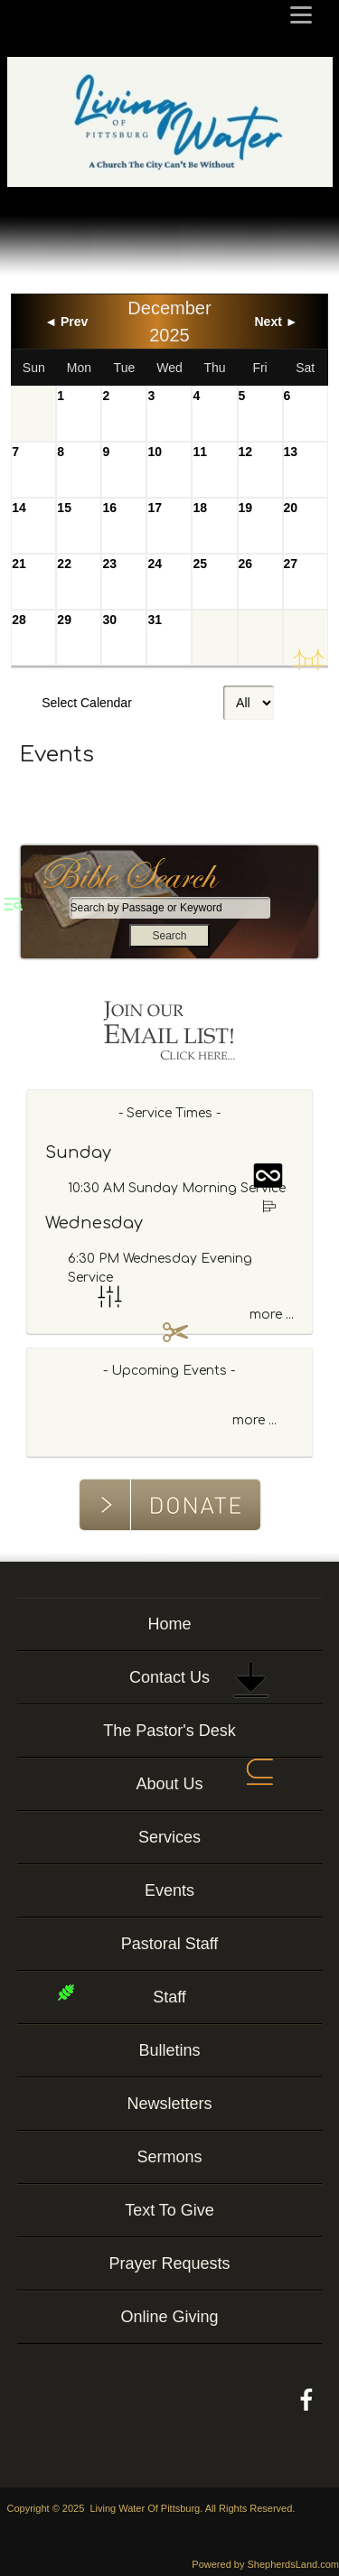  Describe the element at coordinates (109, 1296) in the screenshot. I see `adjust settings or preferences` at that location.